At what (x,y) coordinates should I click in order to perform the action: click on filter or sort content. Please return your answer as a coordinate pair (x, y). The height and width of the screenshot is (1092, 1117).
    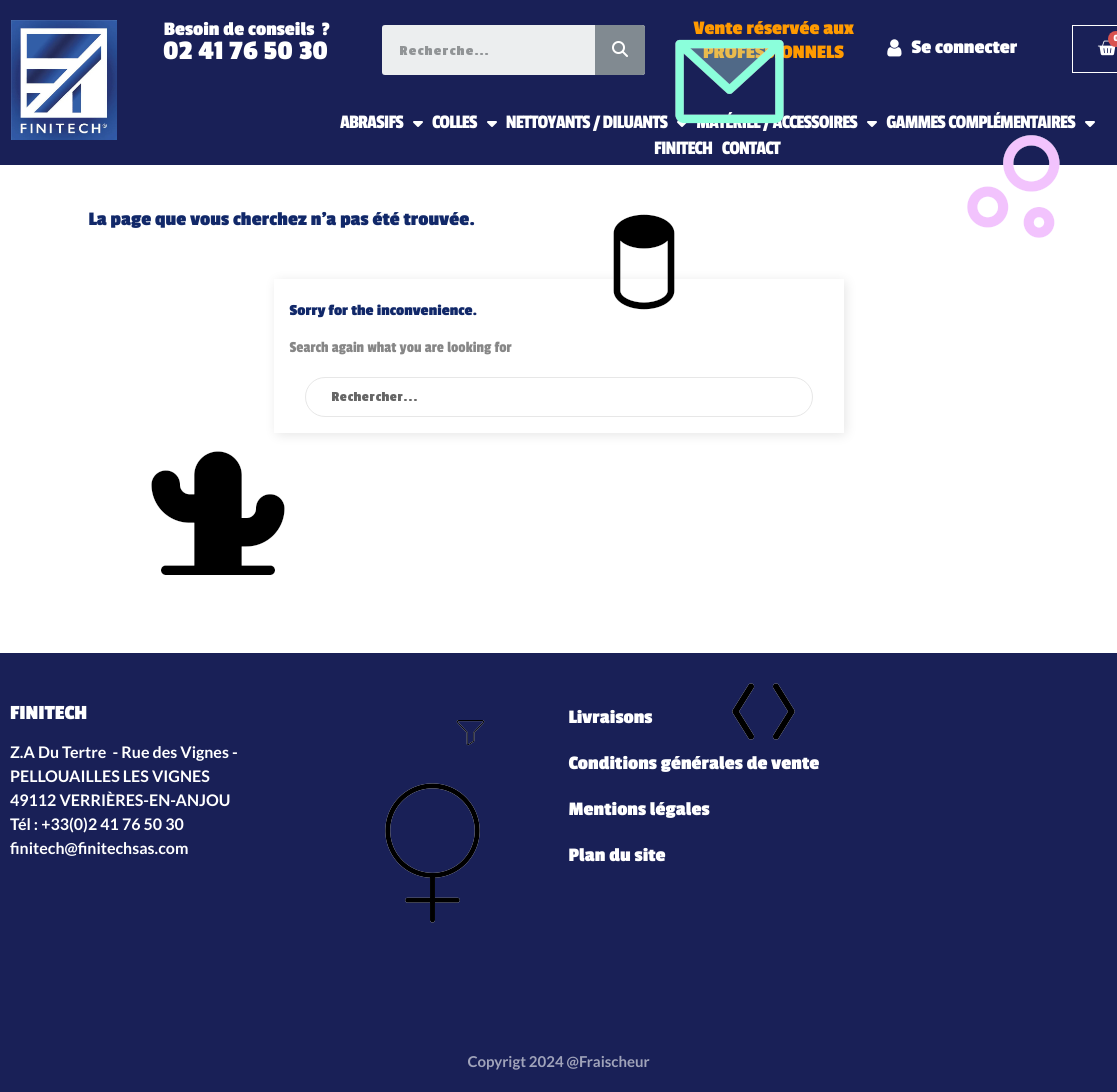
    Looking at the image, I should click on (470, 731).